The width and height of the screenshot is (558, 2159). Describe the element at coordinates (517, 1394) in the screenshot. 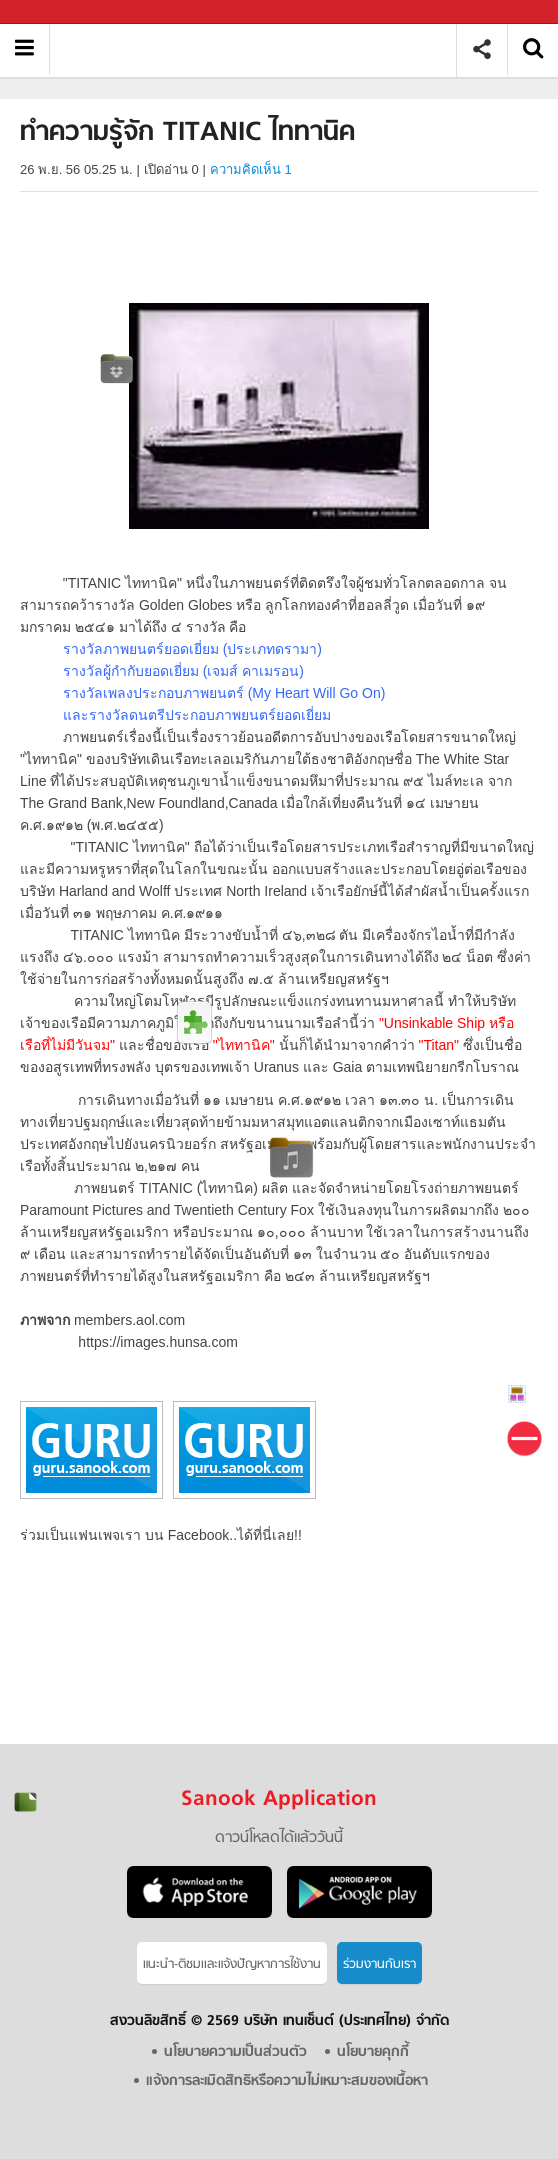

I see `select all items in the current view` at that location.